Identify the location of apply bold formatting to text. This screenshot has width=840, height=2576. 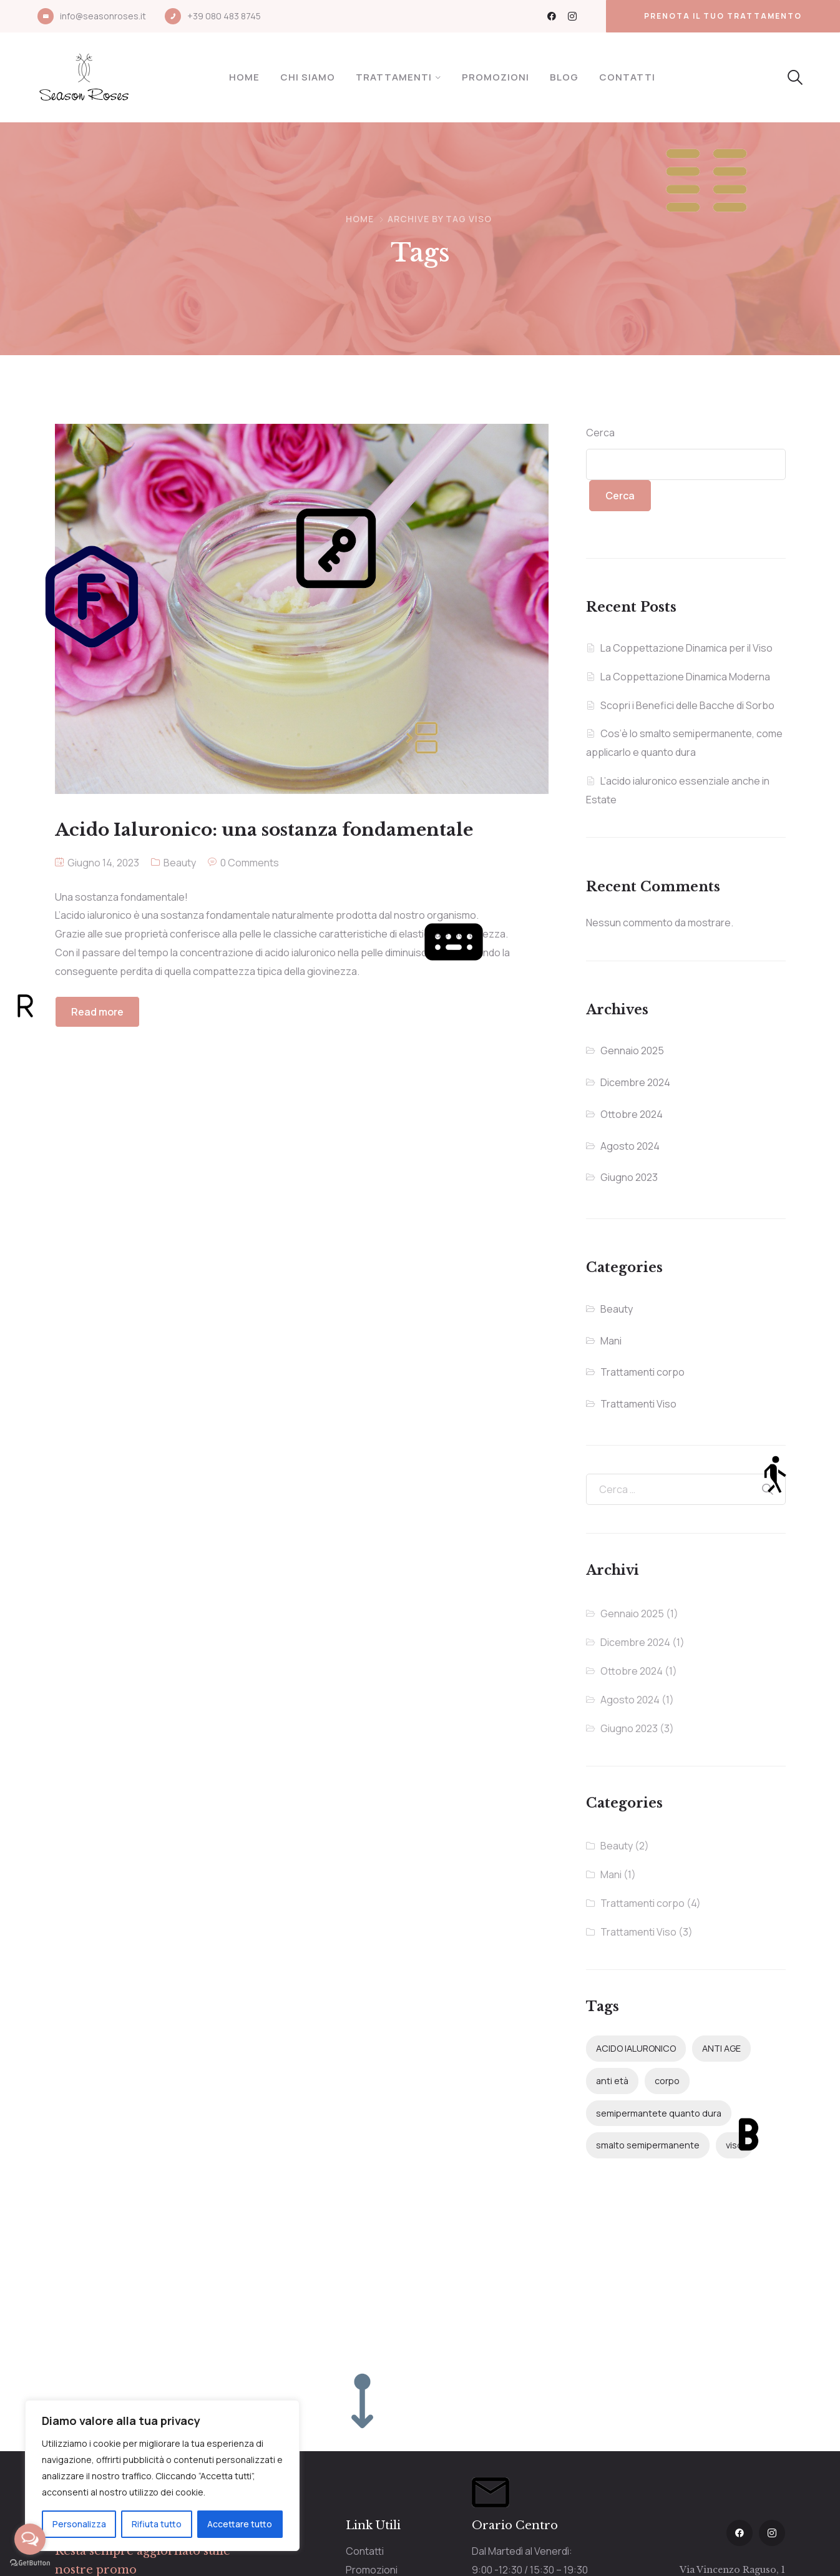
(748, 2134).